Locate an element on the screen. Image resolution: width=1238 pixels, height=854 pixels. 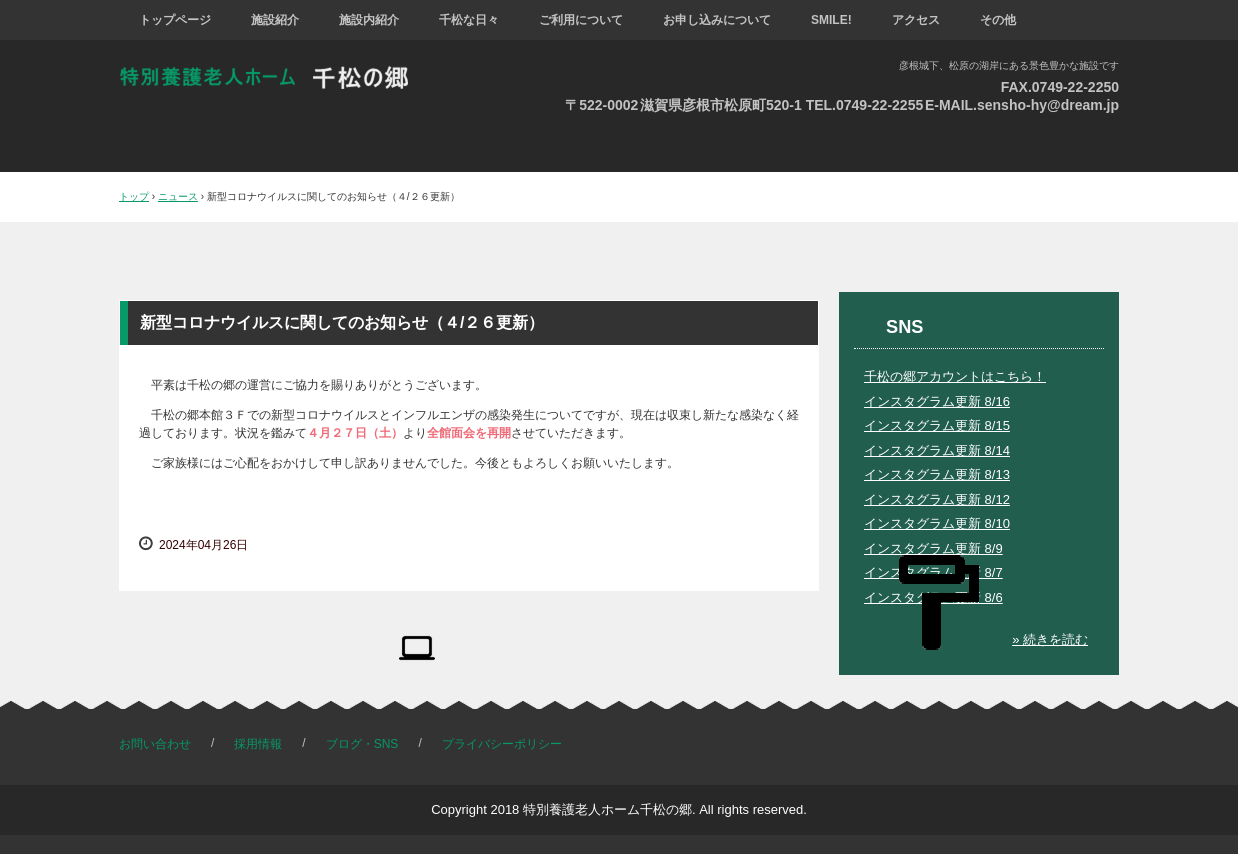
access desktop or computer settings is located at coordinates (417, 648).